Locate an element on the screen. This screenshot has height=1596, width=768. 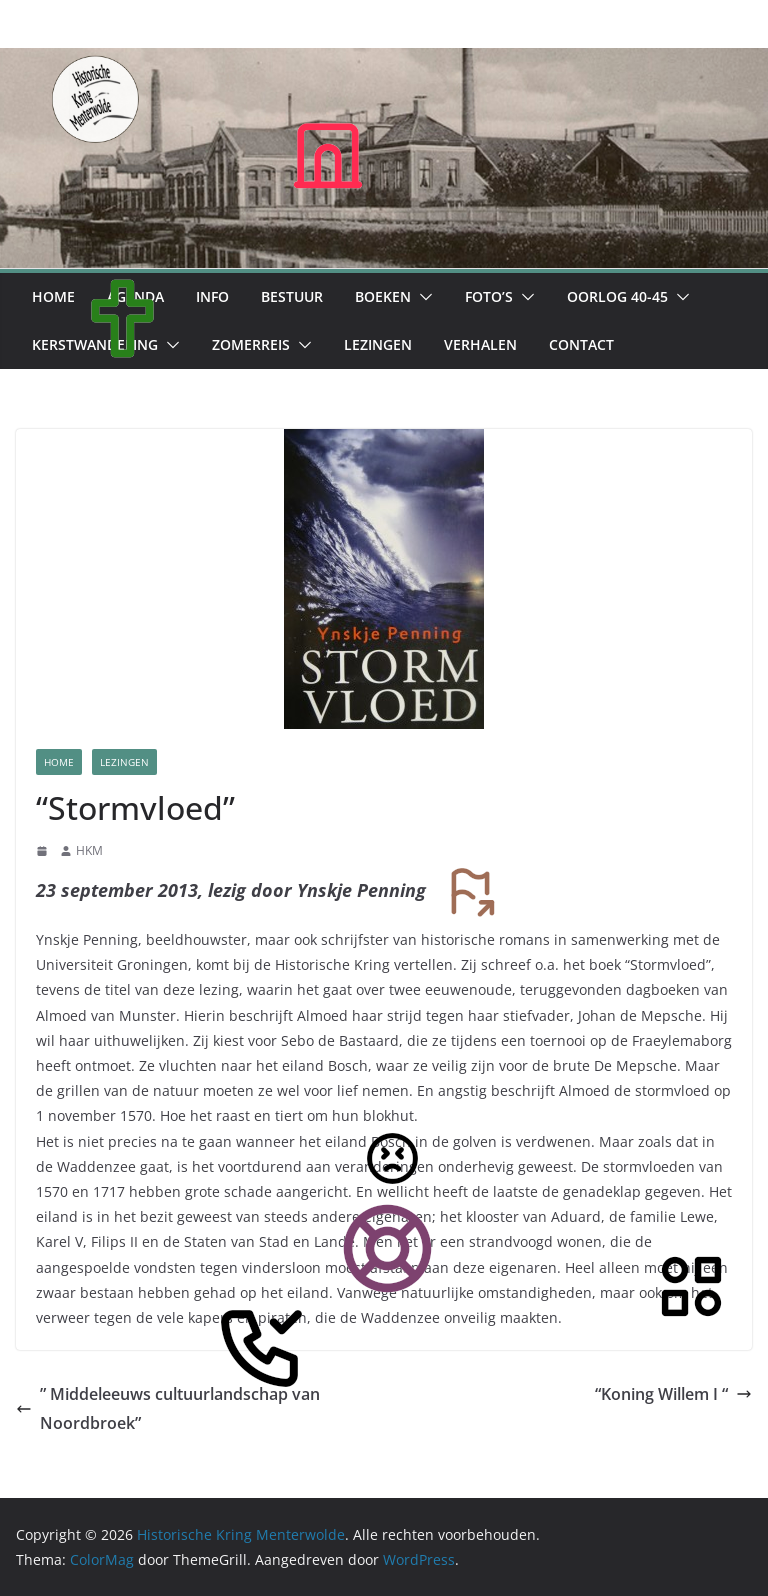
religious or faith-related content is located at coordinates (122, 318).